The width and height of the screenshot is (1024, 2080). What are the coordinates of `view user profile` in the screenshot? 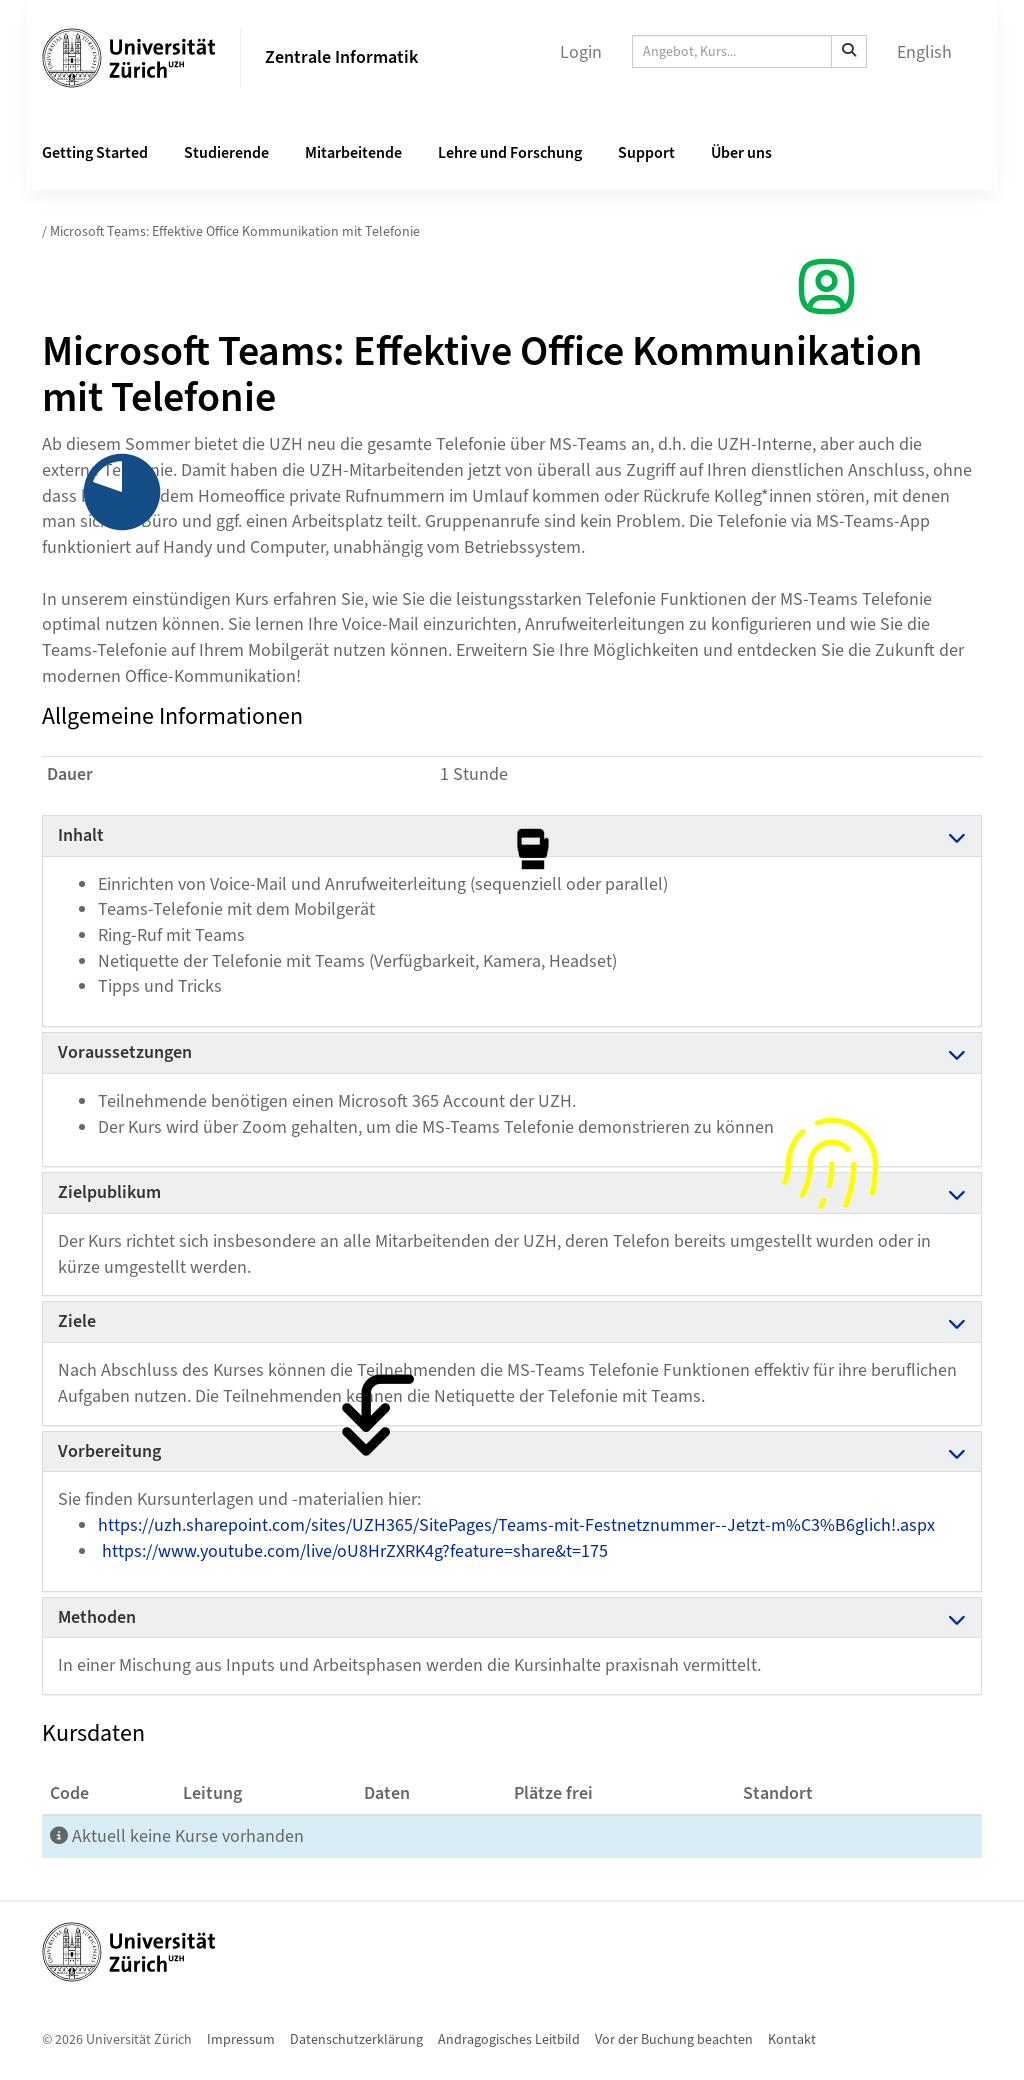 It's located at (826, 286).